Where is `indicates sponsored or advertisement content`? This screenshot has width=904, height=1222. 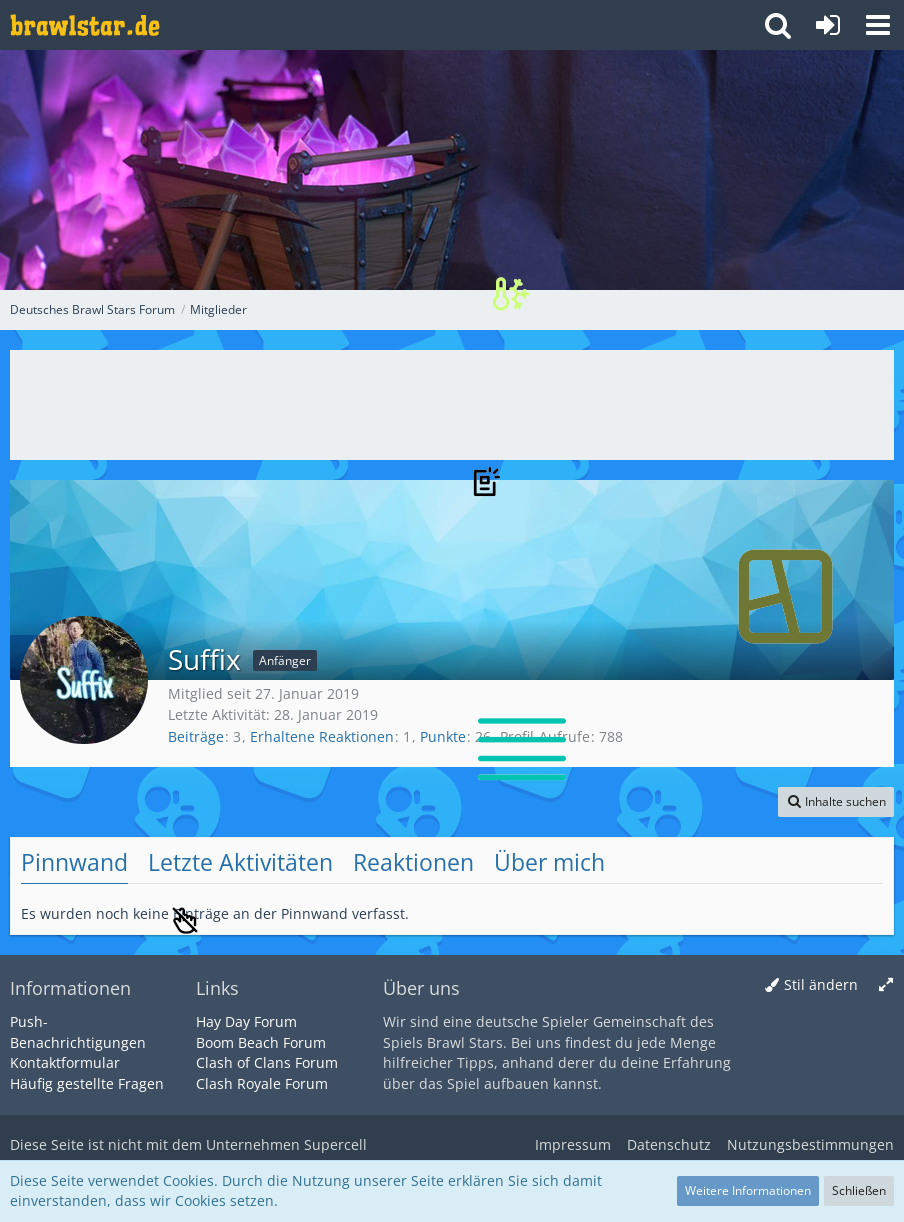 indicates sponsored or advertisement content is located at coordinates (485, 481).